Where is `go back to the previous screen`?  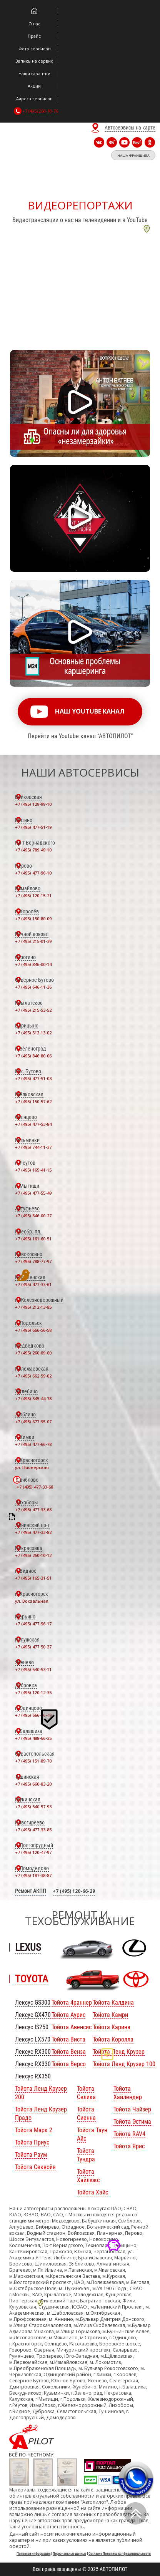
go back to the previous screen is located at coordinates (107, 2054).